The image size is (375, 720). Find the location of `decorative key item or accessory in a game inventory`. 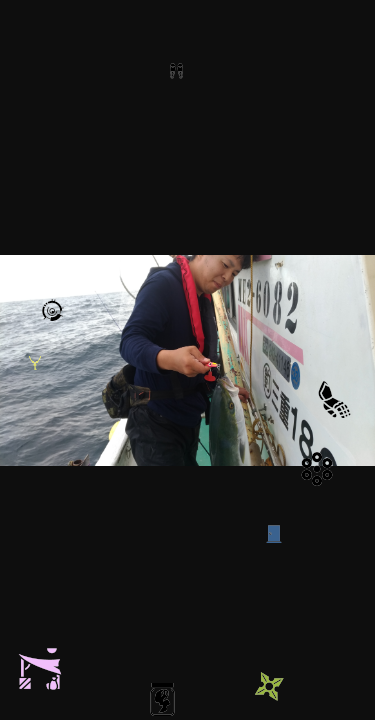

decorative key item or accessory in a game inventory is located at coordinates (35, 363).